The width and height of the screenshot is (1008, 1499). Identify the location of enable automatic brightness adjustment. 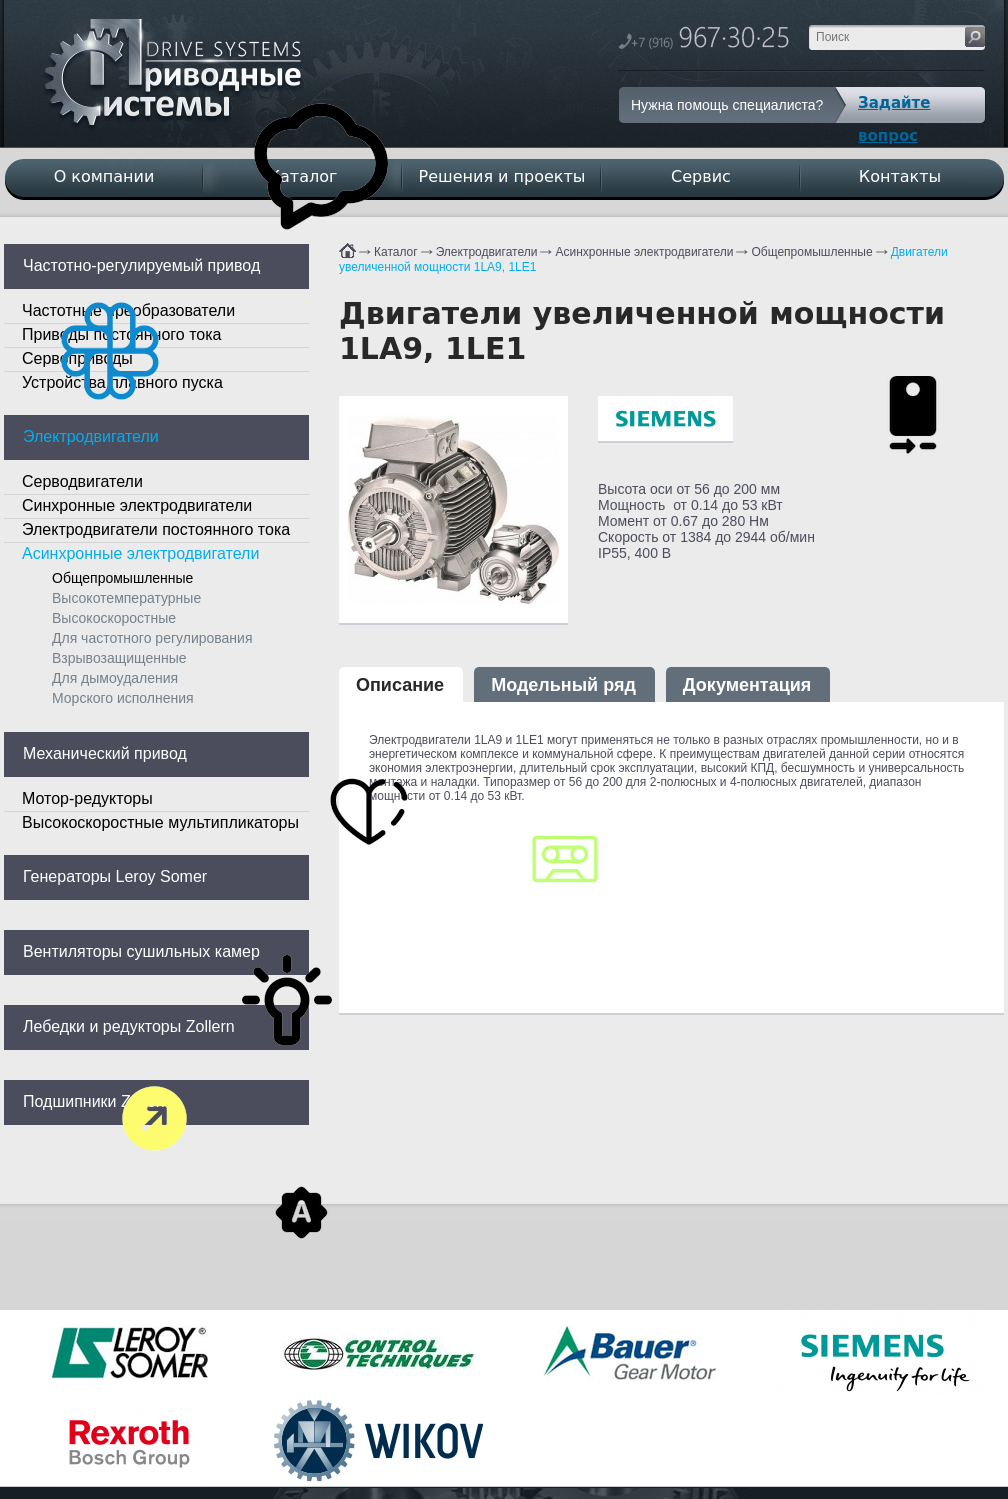
(301, 1212).